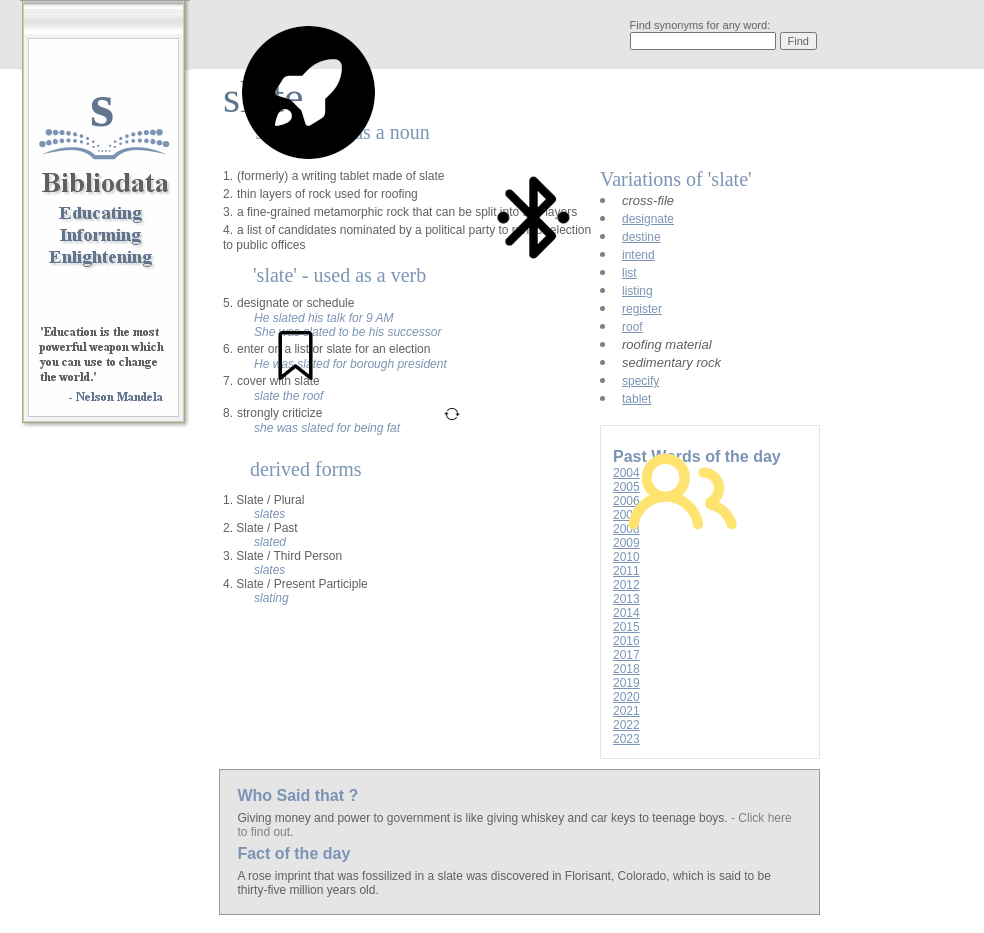 Image resolution: width=984 pixels, height=933 pixels. I want to click on save this item for later, so click(295, 355).